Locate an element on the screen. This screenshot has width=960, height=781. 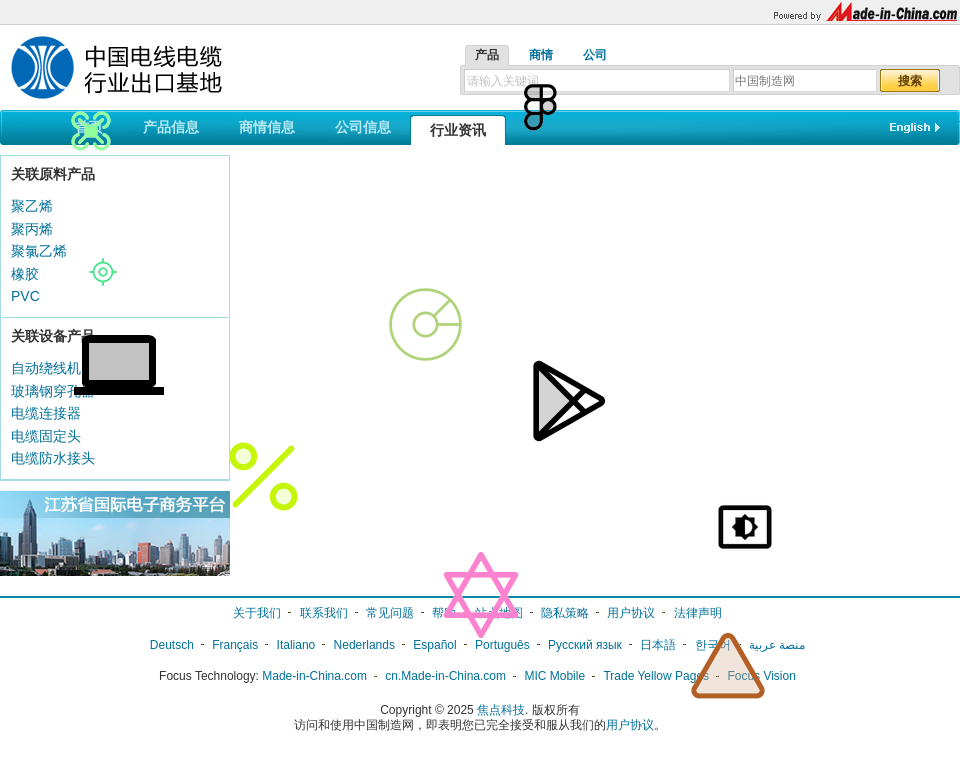
open the google play store is located at coordinates (562, 401).